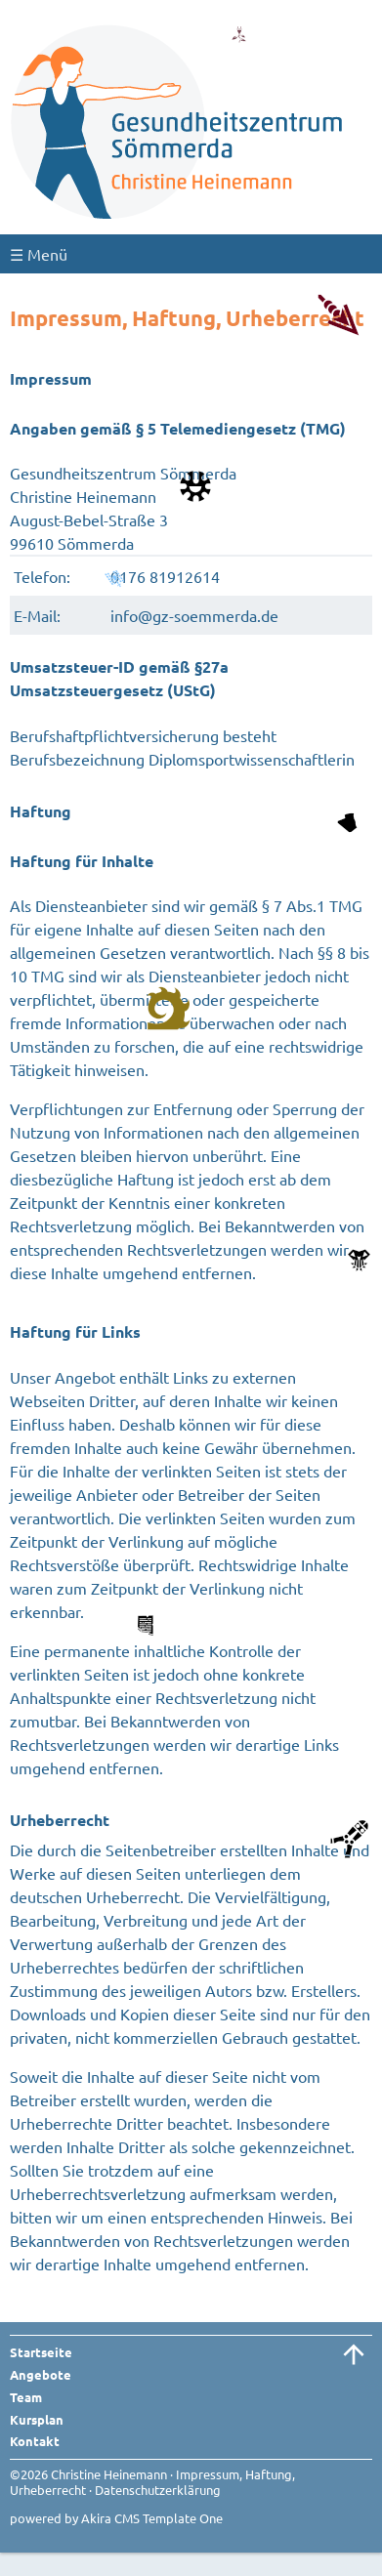  I want to click on represents a nature or plant-based ability in a game, so click(168, 1008).